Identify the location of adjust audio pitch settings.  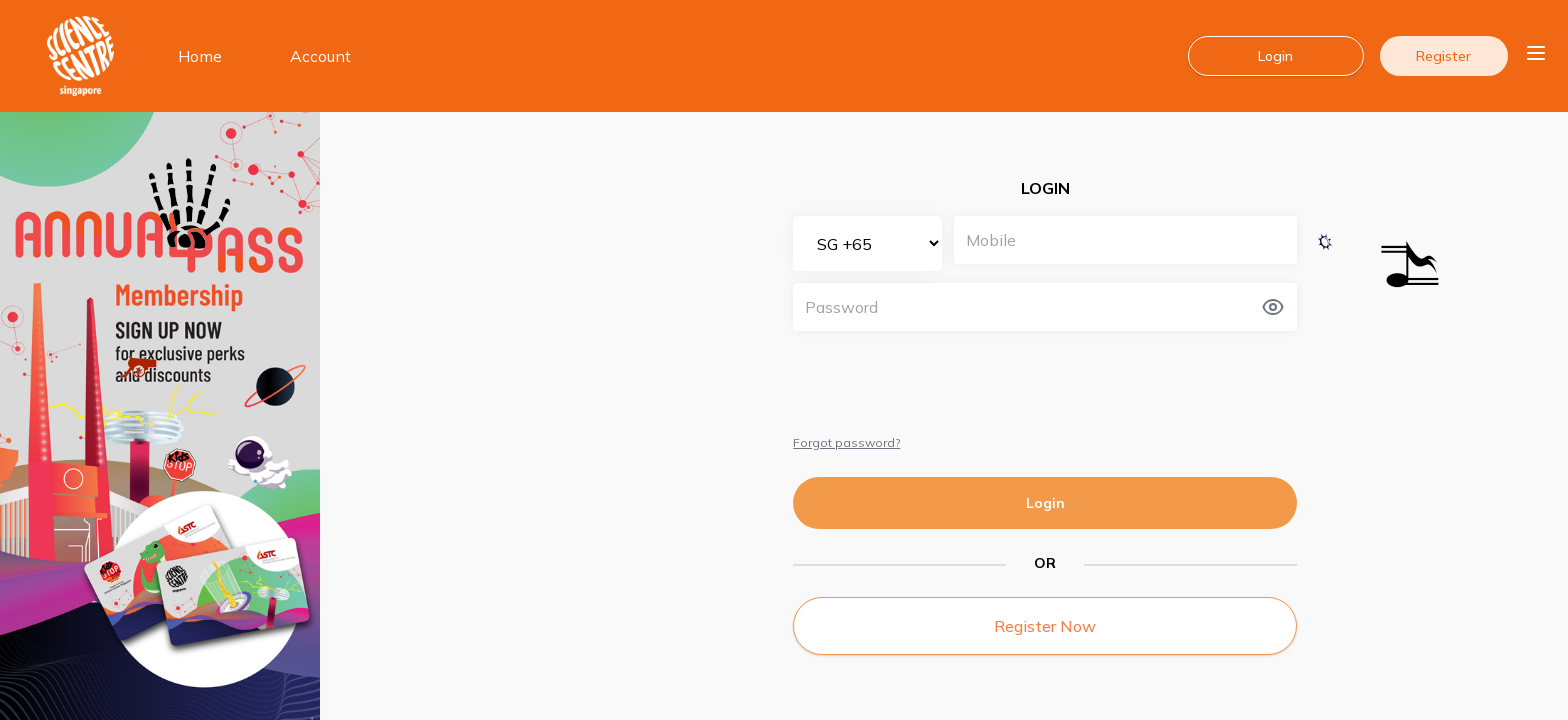
(1409, 265).